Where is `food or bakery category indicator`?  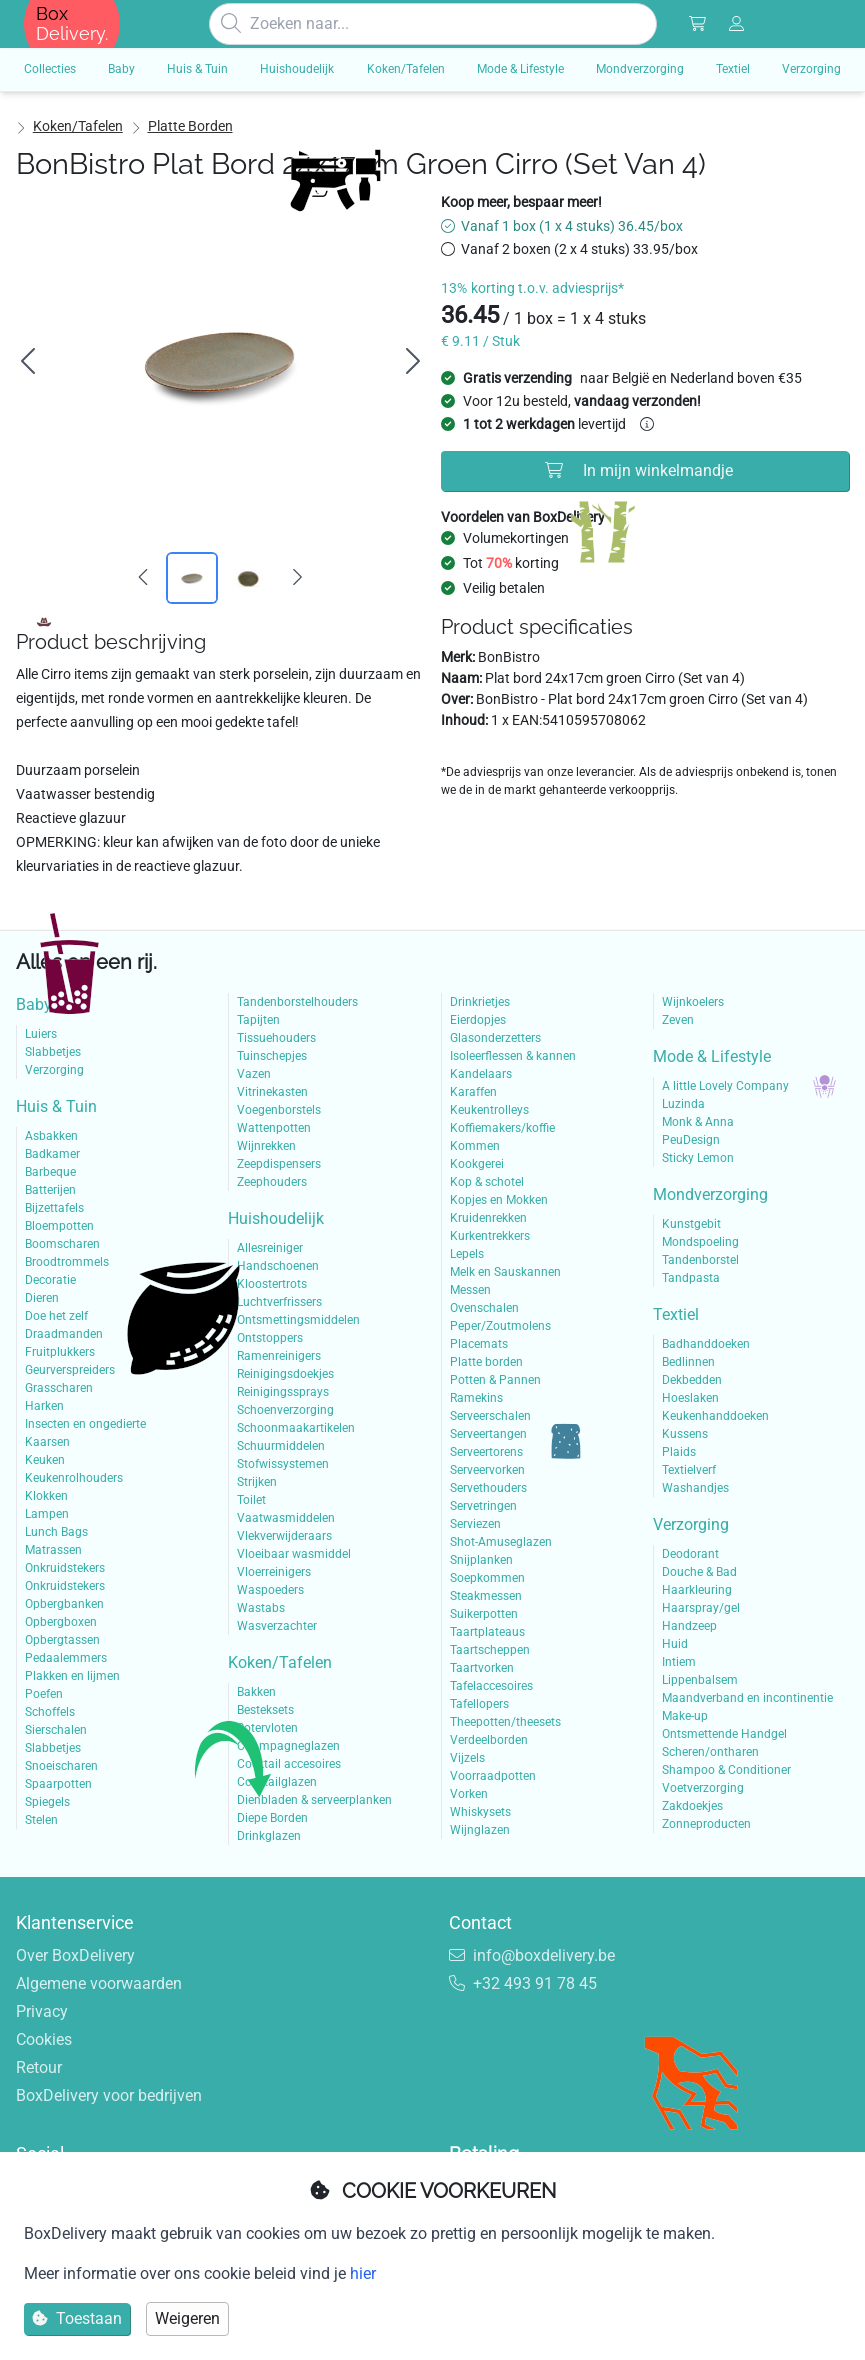 food or bakery category indicator is located at coordinates (566, 1441).